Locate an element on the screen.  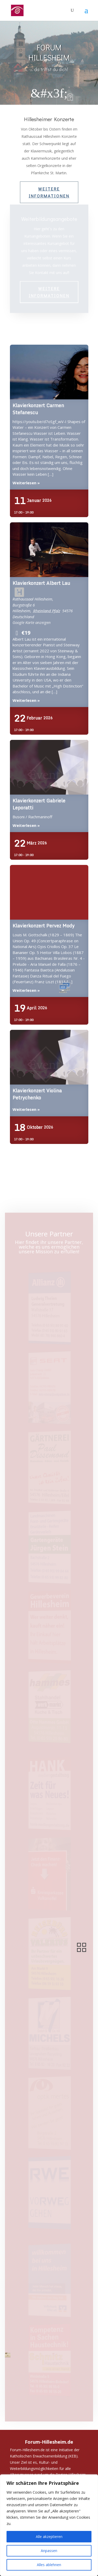
access desktop folder contents is located at coordinates (8, 2355).